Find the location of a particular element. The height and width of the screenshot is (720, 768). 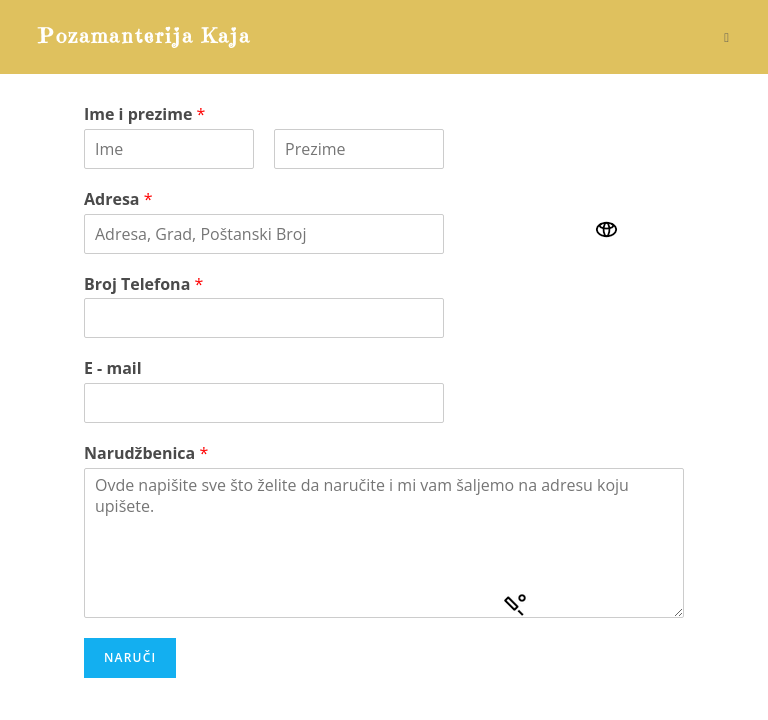

Toyota brand logo is located at coordinates (606, 229).